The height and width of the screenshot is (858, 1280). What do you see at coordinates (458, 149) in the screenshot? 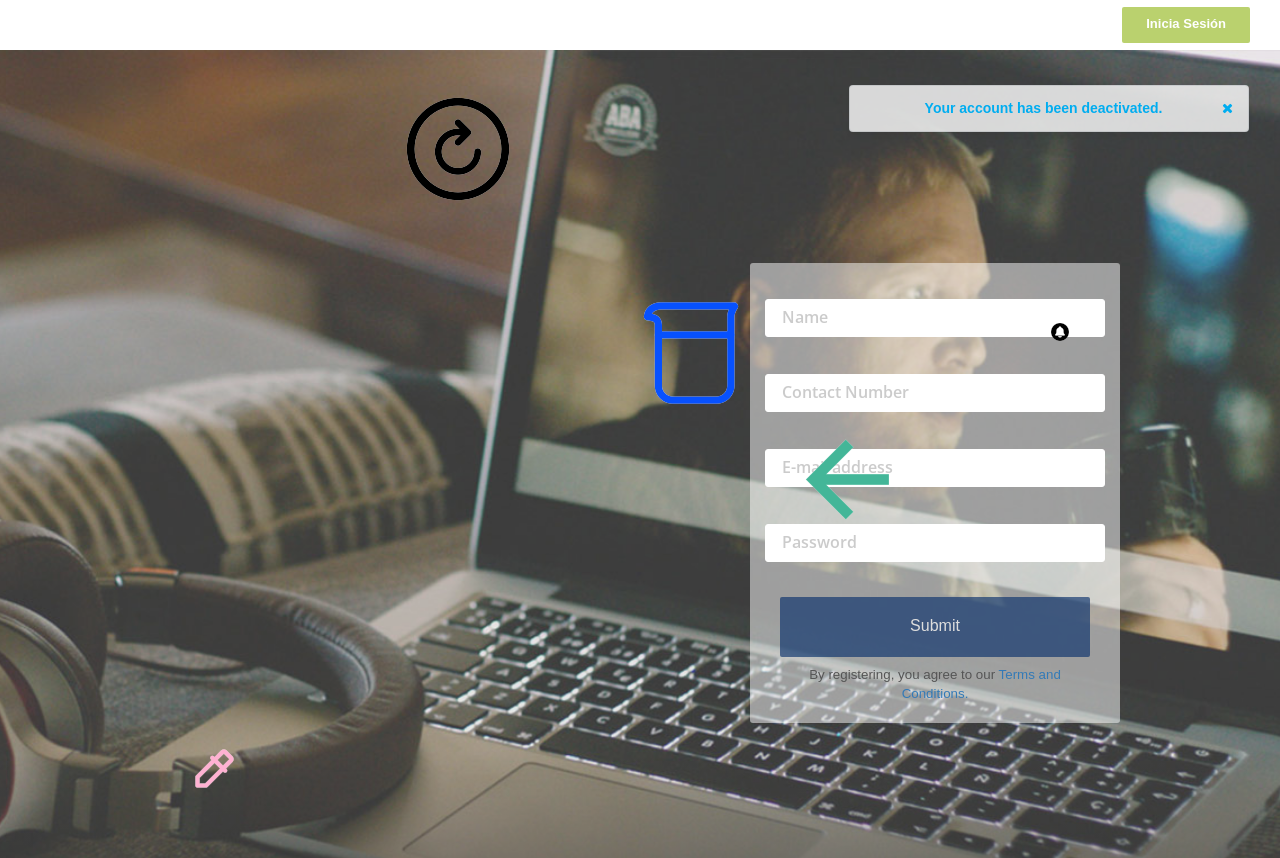
I see `refresh or reload content` at bounding box center [458, 149].